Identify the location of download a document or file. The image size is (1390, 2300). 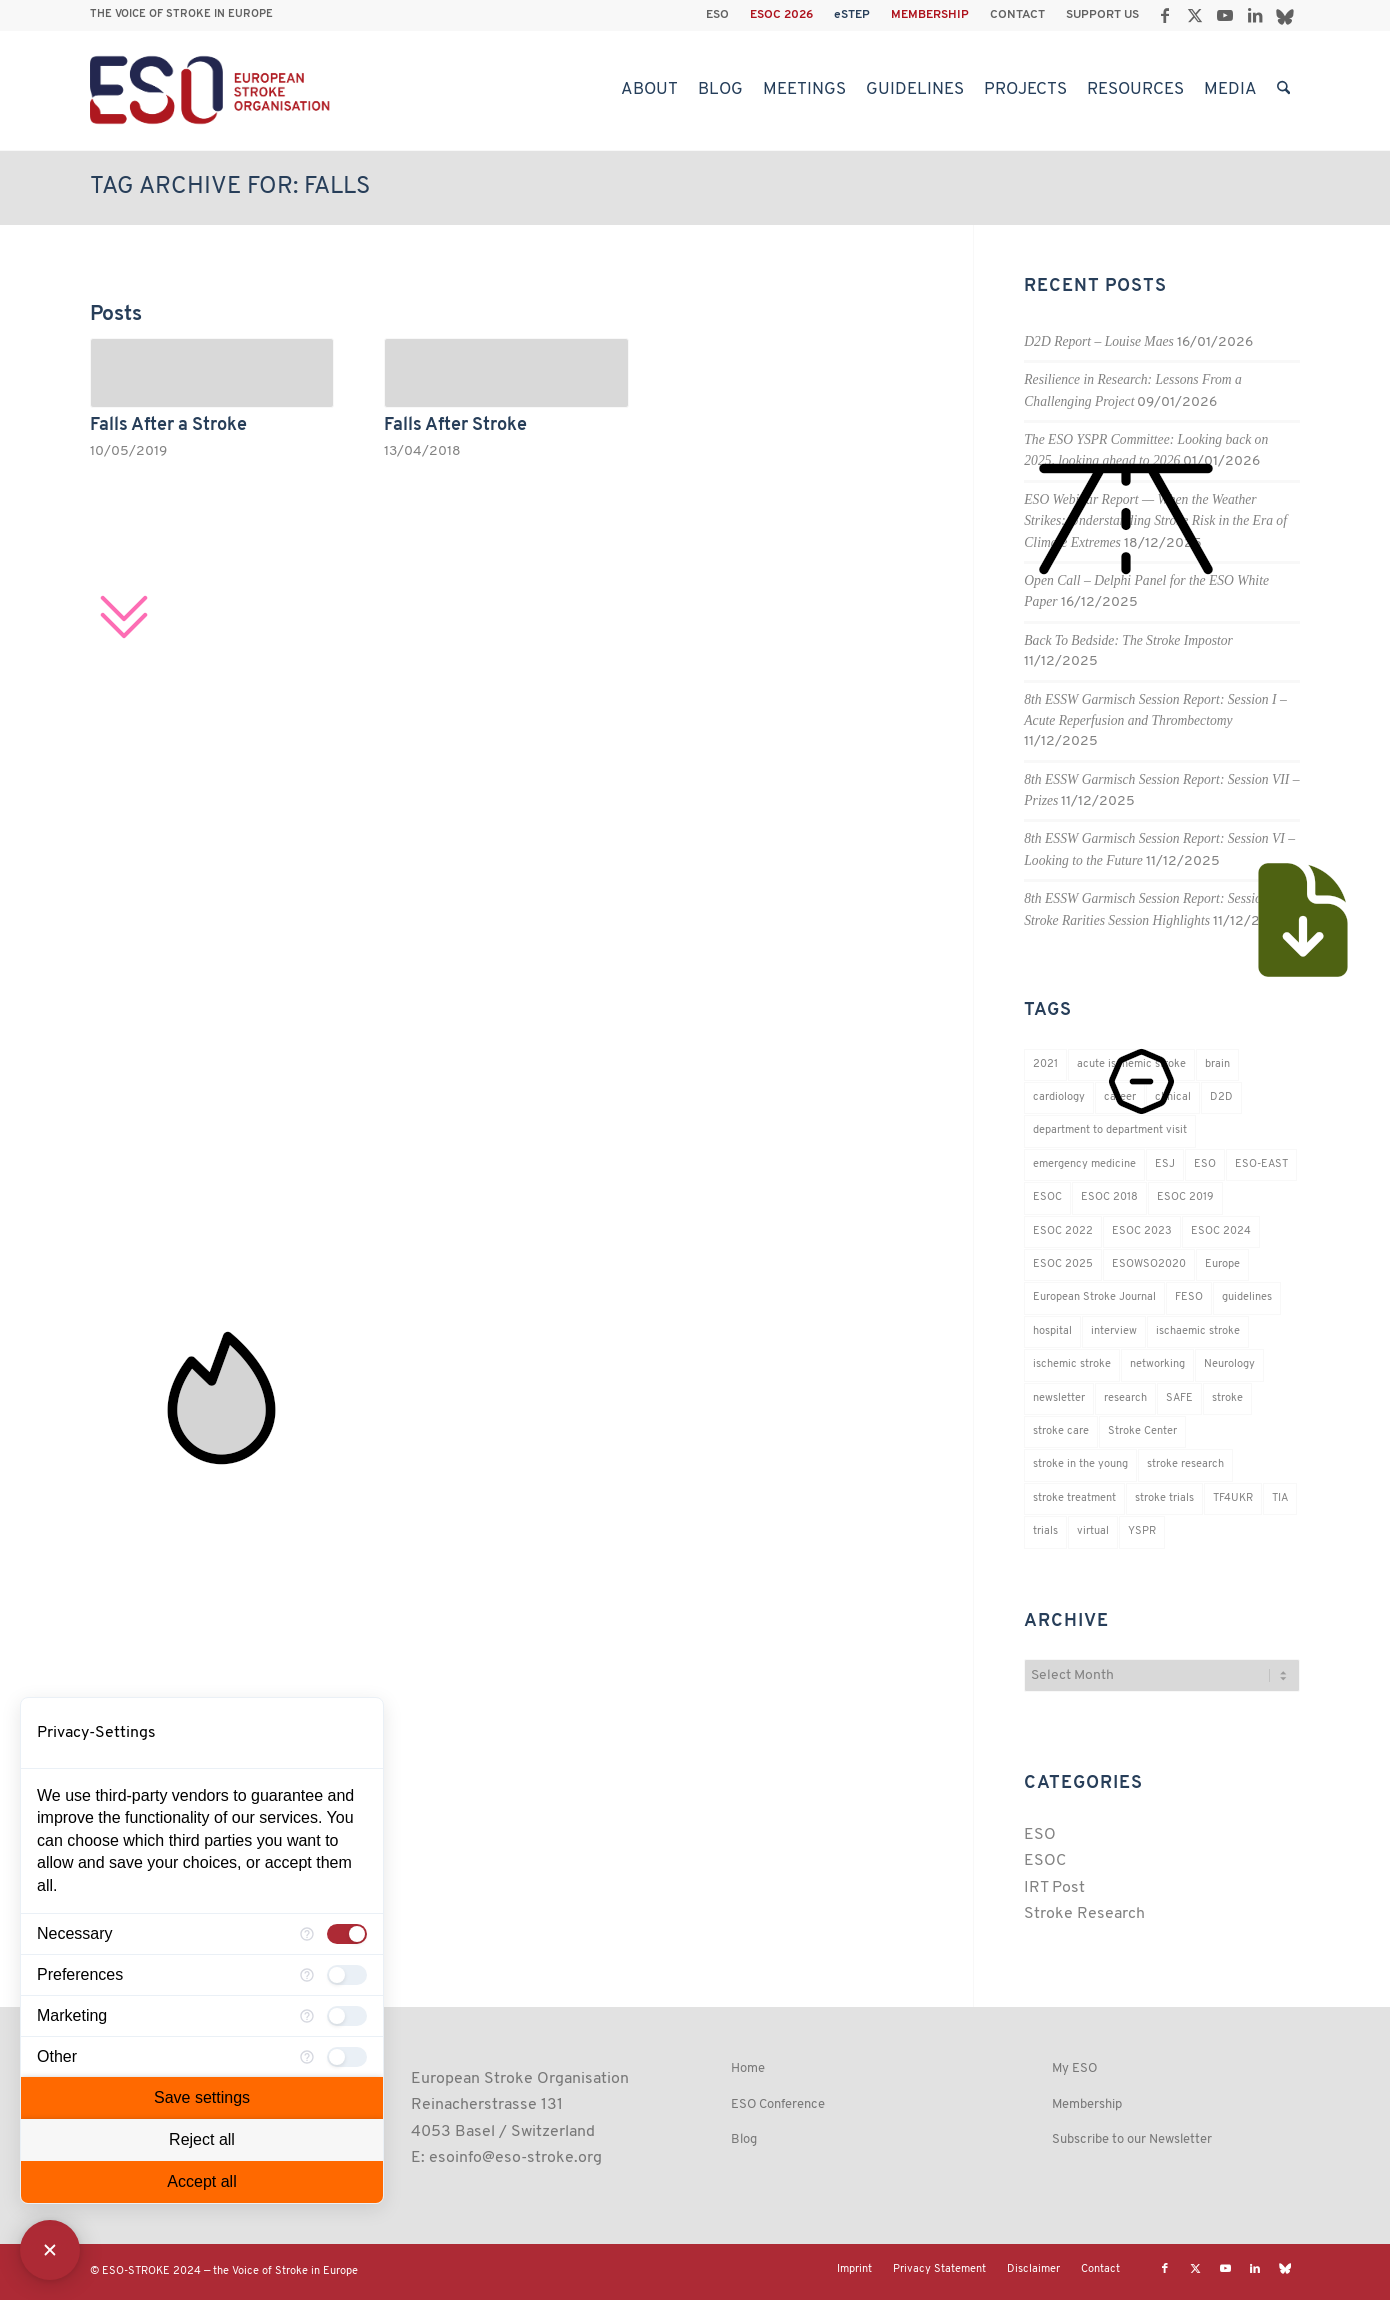
(1303, 920).